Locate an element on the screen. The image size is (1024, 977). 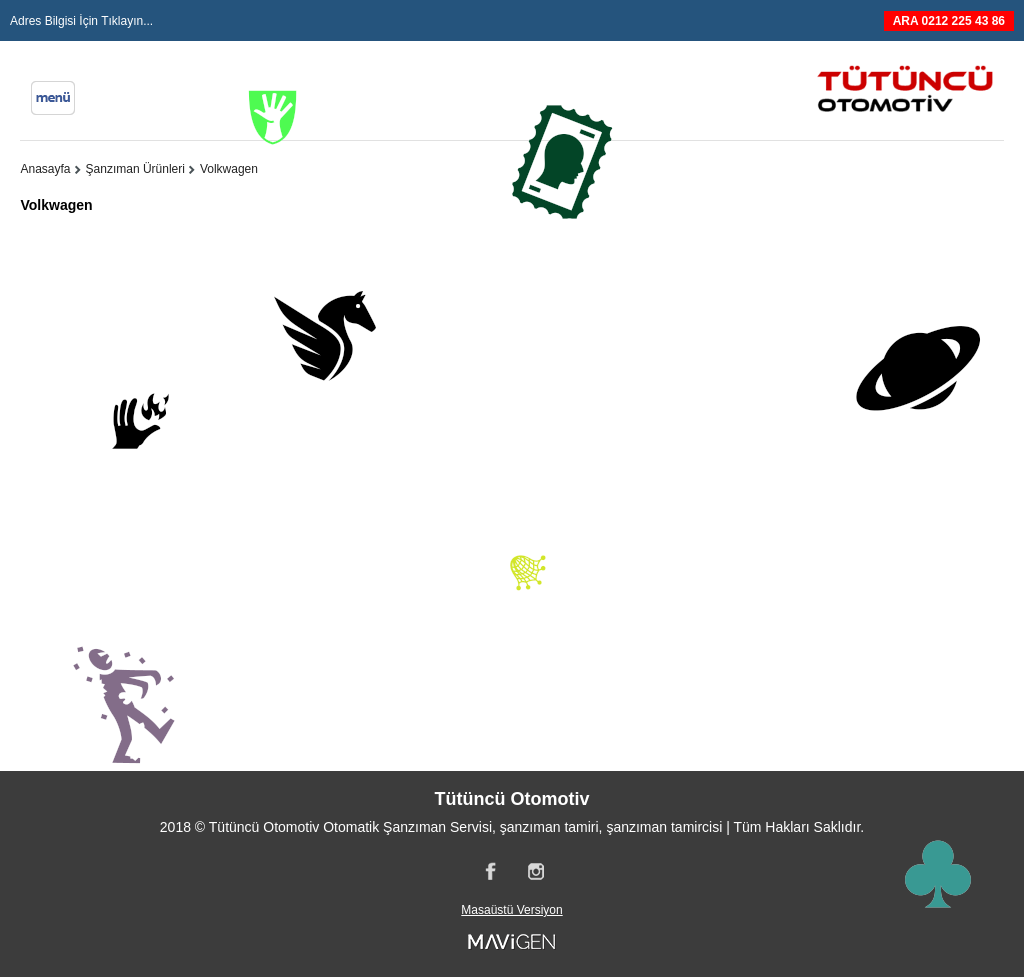
indicates a blocked or restricted action is located at coordinates (272, 117).